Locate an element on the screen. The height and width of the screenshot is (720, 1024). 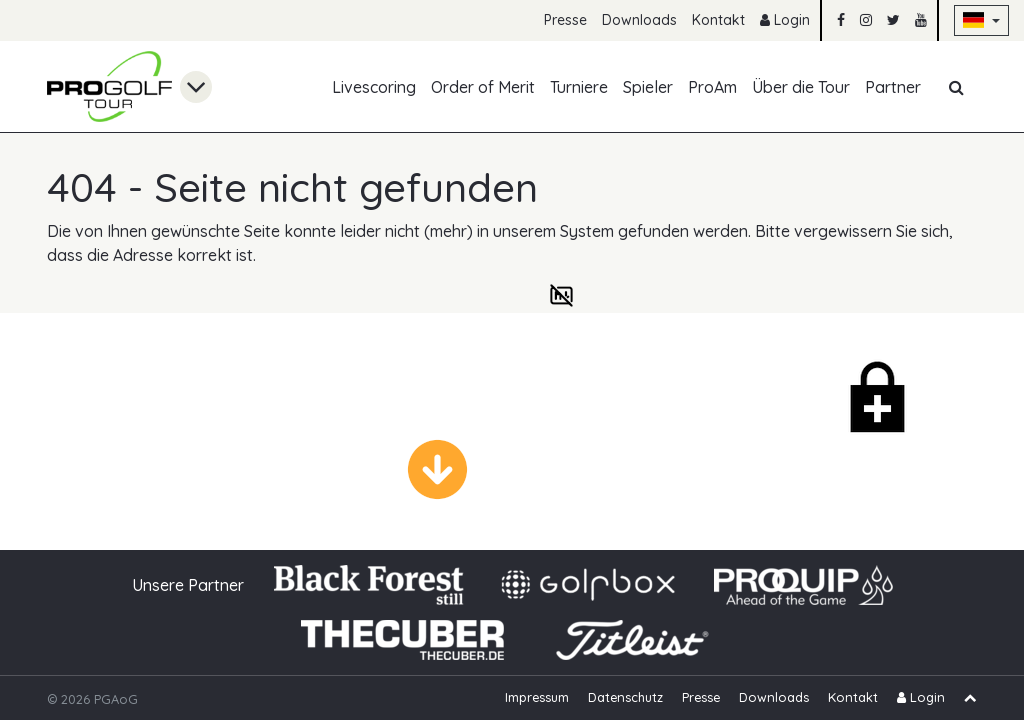
indicates enhanced or additional security protection is located at coordinates (877, 398).